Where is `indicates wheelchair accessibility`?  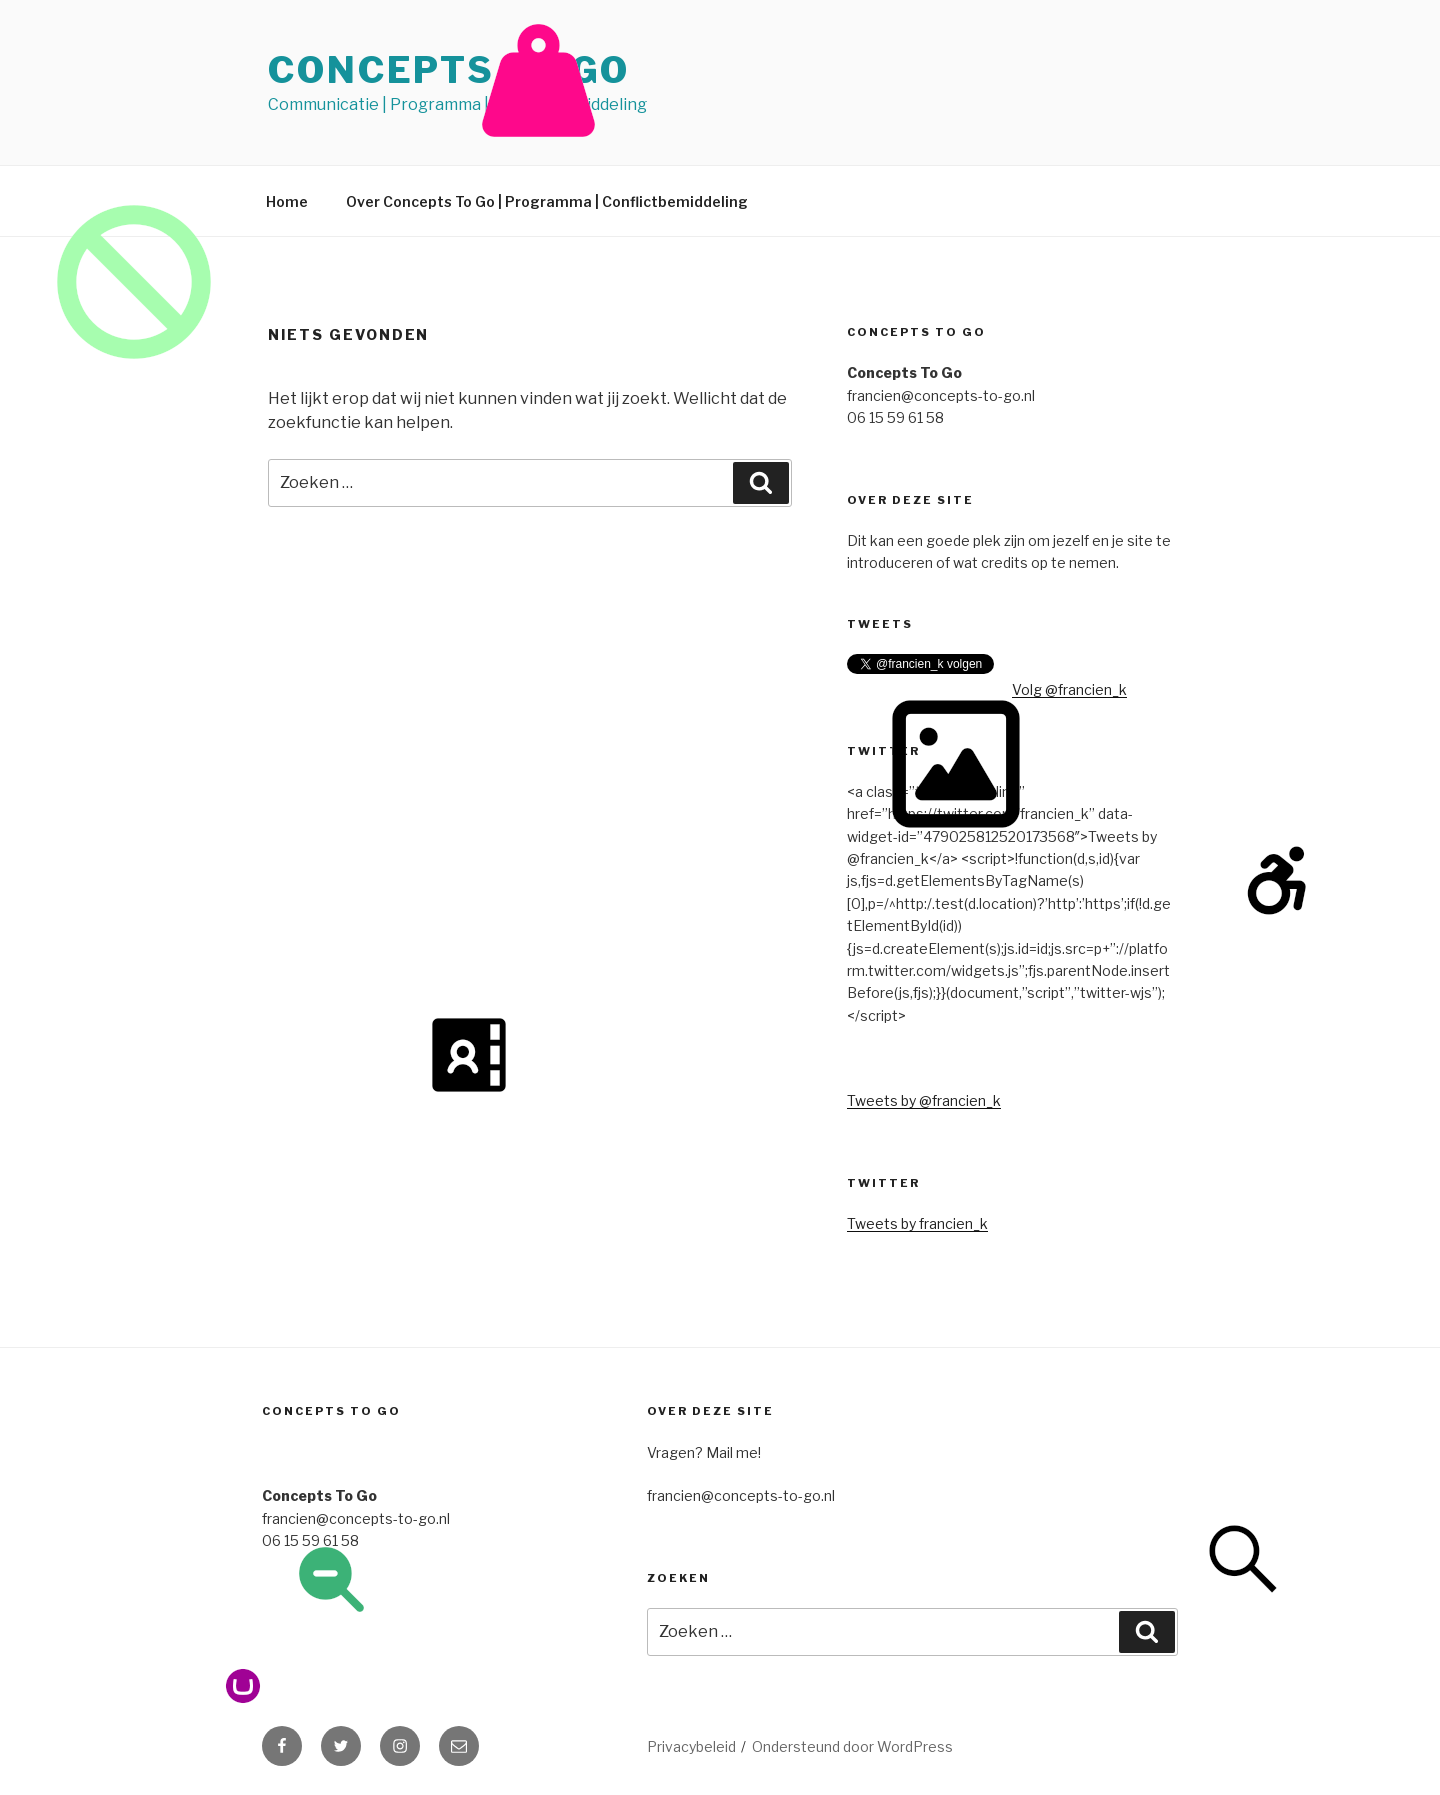
indicates wheelchair accessibility is located at coordinates (1277, 880).